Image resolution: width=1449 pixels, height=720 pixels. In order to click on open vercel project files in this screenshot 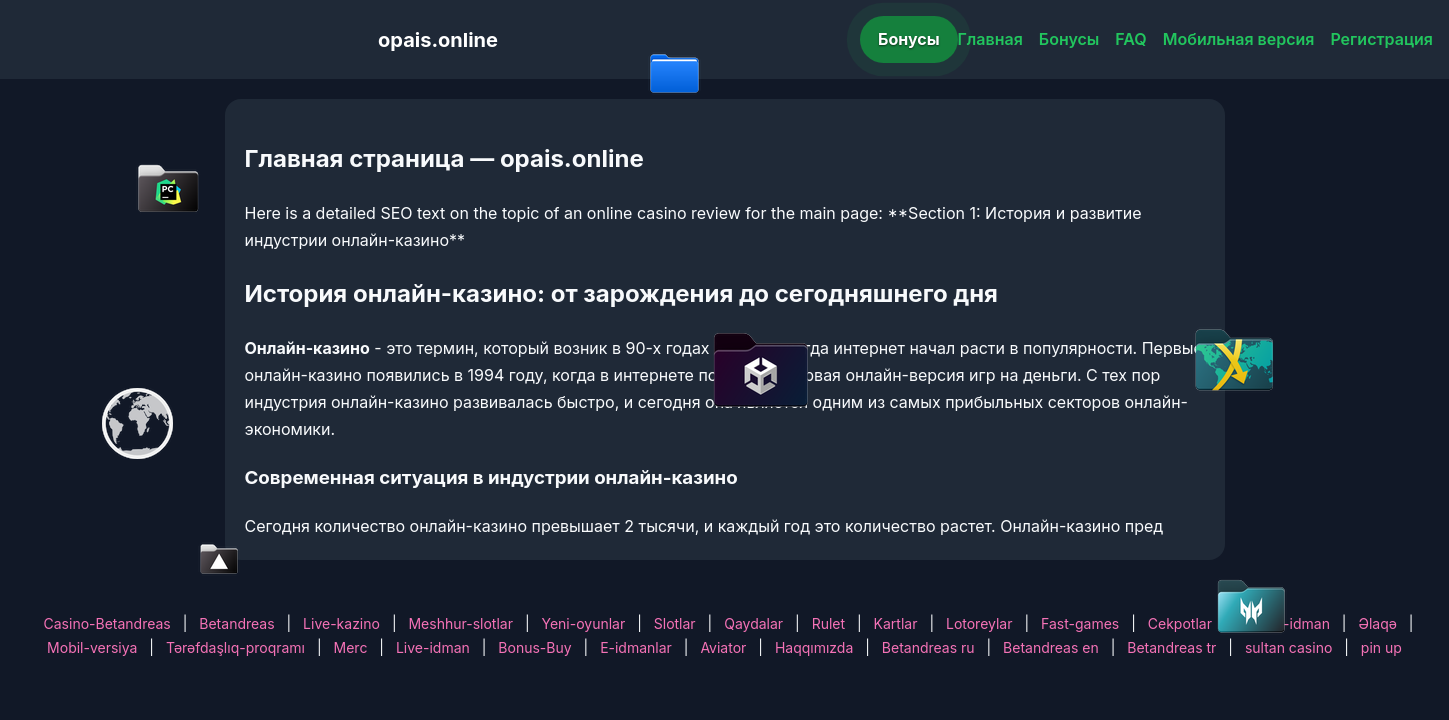, I will do `click(219, 560)`.